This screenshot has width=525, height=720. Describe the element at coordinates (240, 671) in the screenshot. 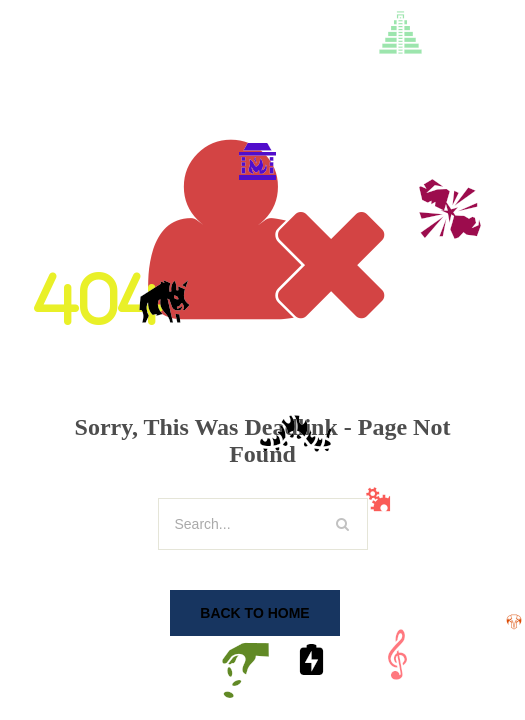

I see `make a payment or purchase` at that location.